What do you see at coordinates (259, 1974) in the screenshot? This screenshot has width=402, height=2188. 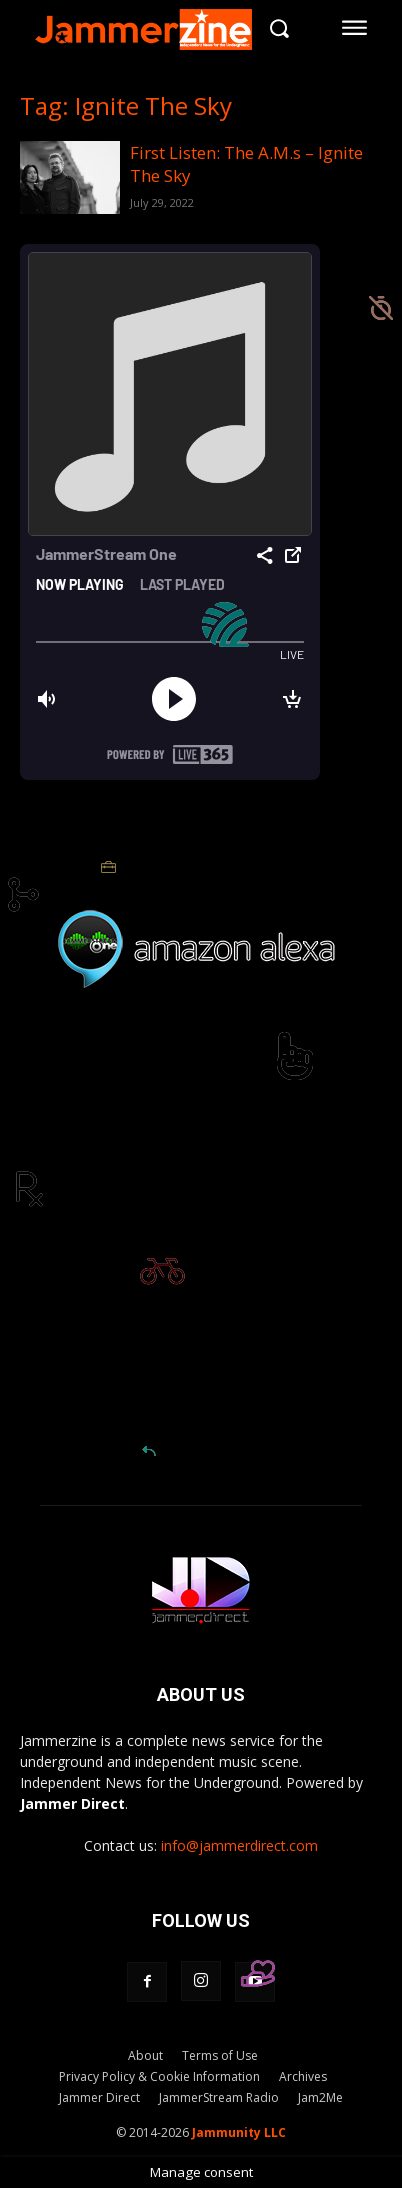 I see `donate or give to charity` at bounding box center [259, 1974].